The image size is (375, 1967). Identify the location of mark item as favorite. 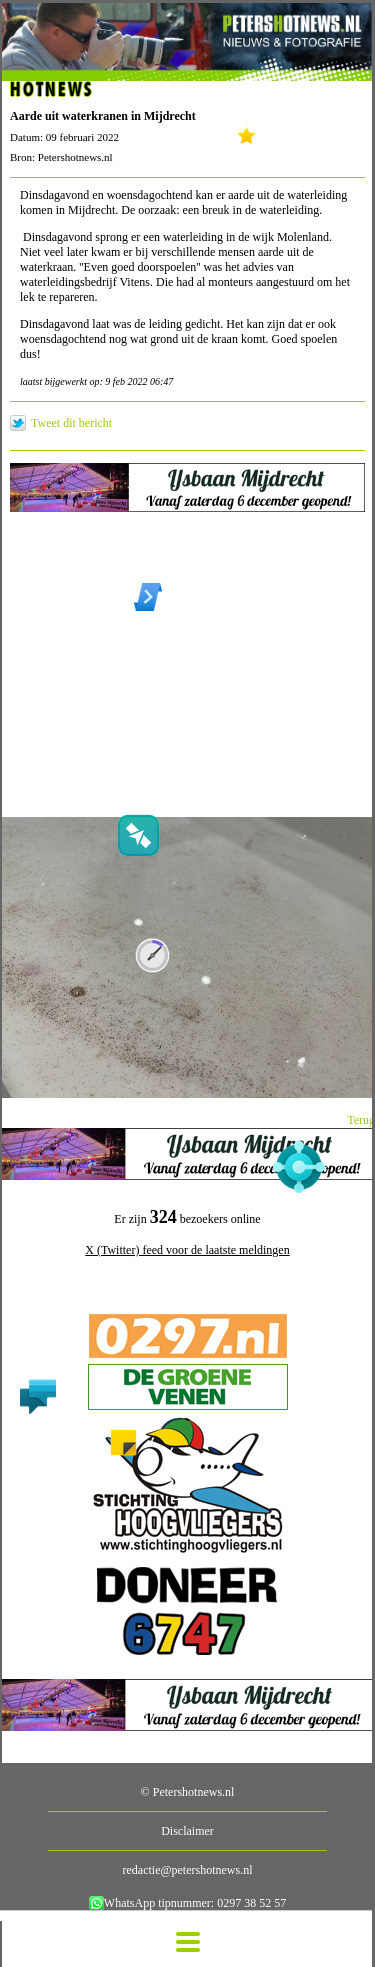
(246, 135).